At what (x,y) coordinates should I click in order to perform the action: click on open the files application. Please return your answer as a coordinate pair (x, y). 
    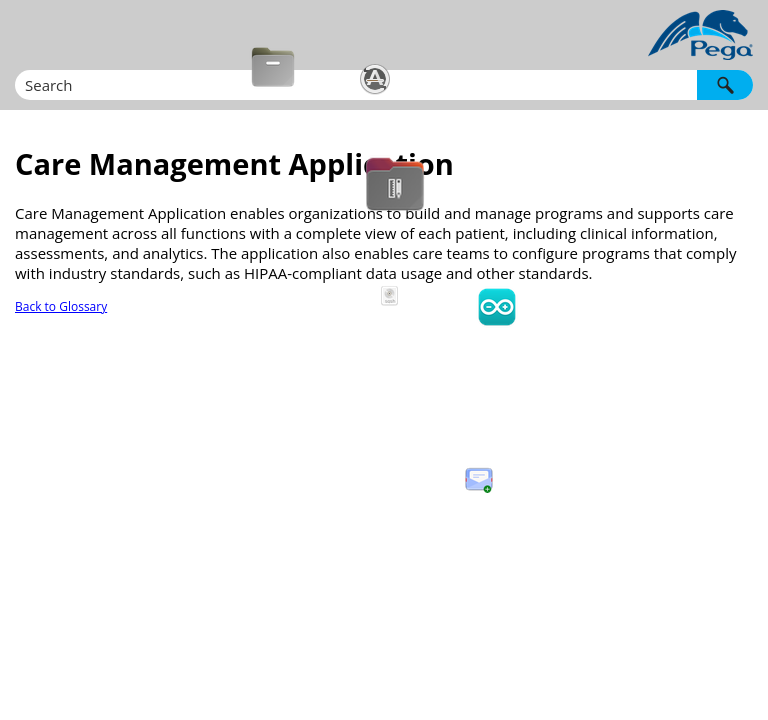
    Looking at the image, I should click on (273, 67).